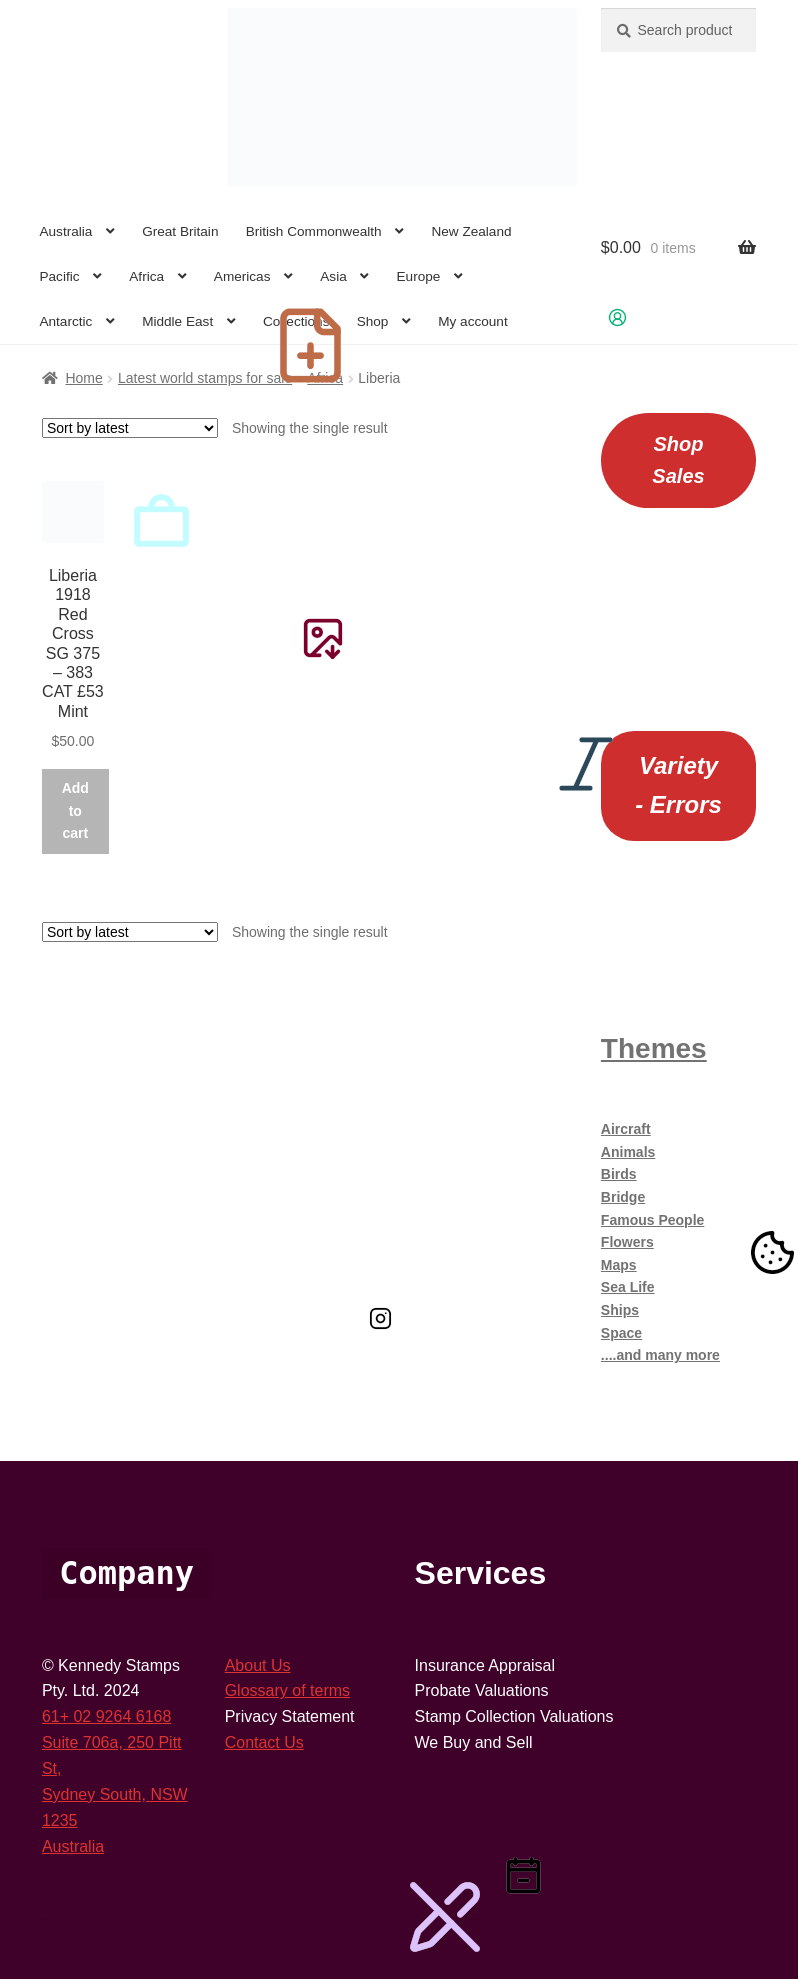 Image resolution: width=798 pixels, height=1979 pixels. Describe the element at coordinates (445, 1917) in the screenshot. I see `indicates editing is disabled` at that location.